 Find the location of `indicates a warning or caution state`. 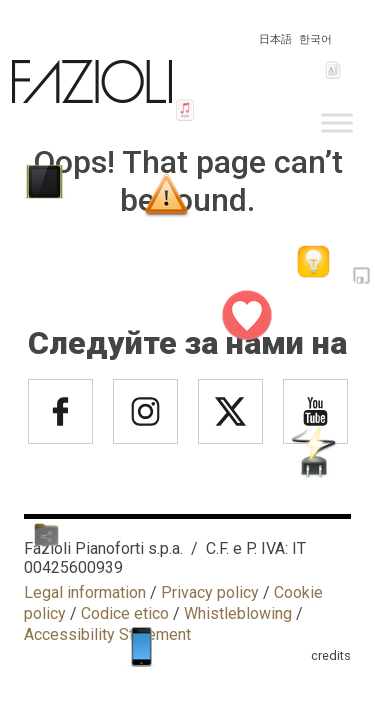

indicates a warning or caution state is located at coordinates (166, 195).